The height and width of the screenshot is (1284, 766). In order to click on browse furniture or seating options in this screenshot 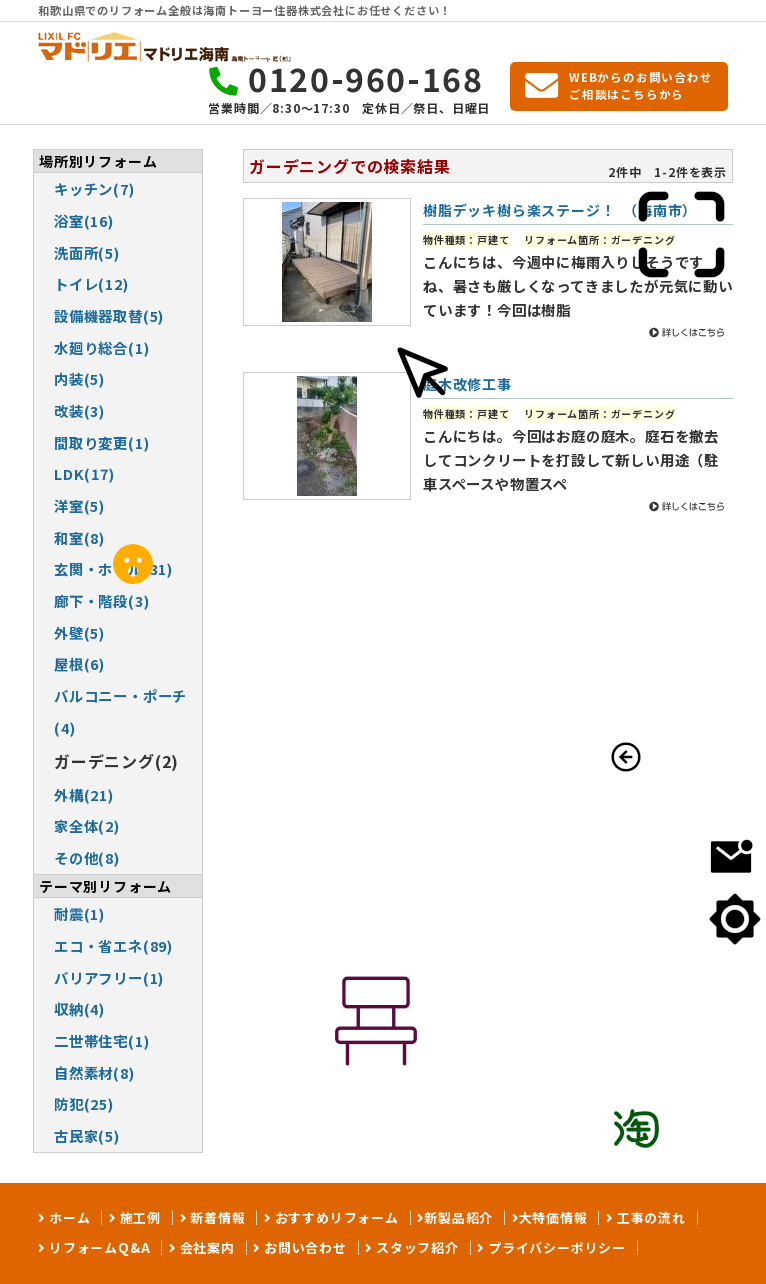, I will do `click(376, 1021)`.